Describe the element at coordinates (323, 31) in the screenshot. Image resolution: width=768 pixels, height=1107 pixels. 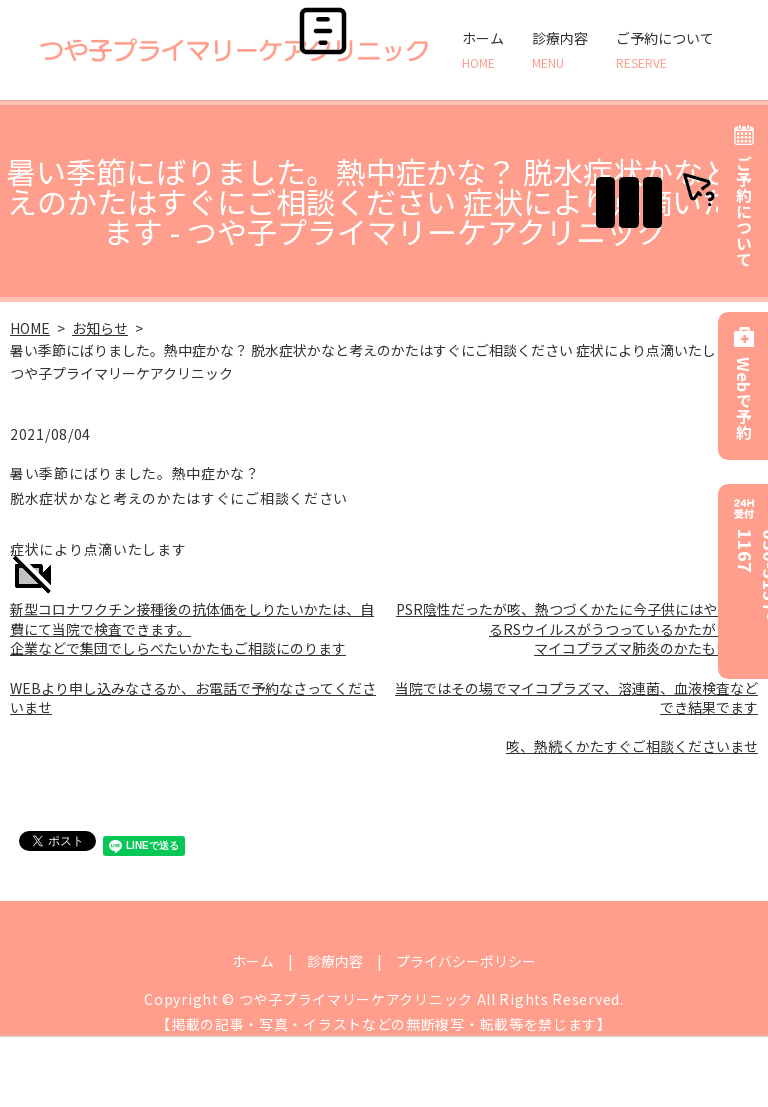
I see `center align content with stretch distribution` at that location.